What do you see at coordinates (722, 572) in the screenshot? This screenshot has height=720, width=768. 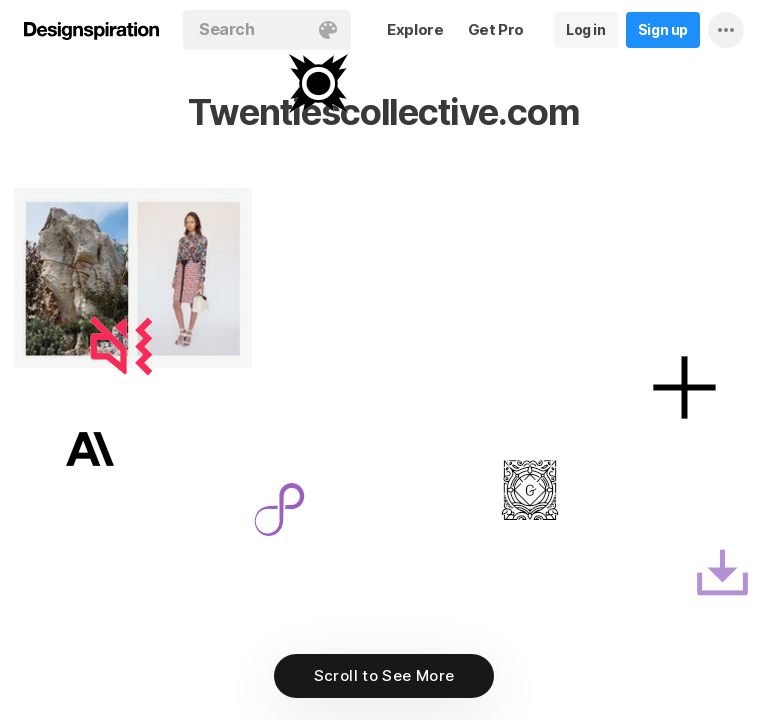 I see `download a file to your device` at bounding box center [722, 572].